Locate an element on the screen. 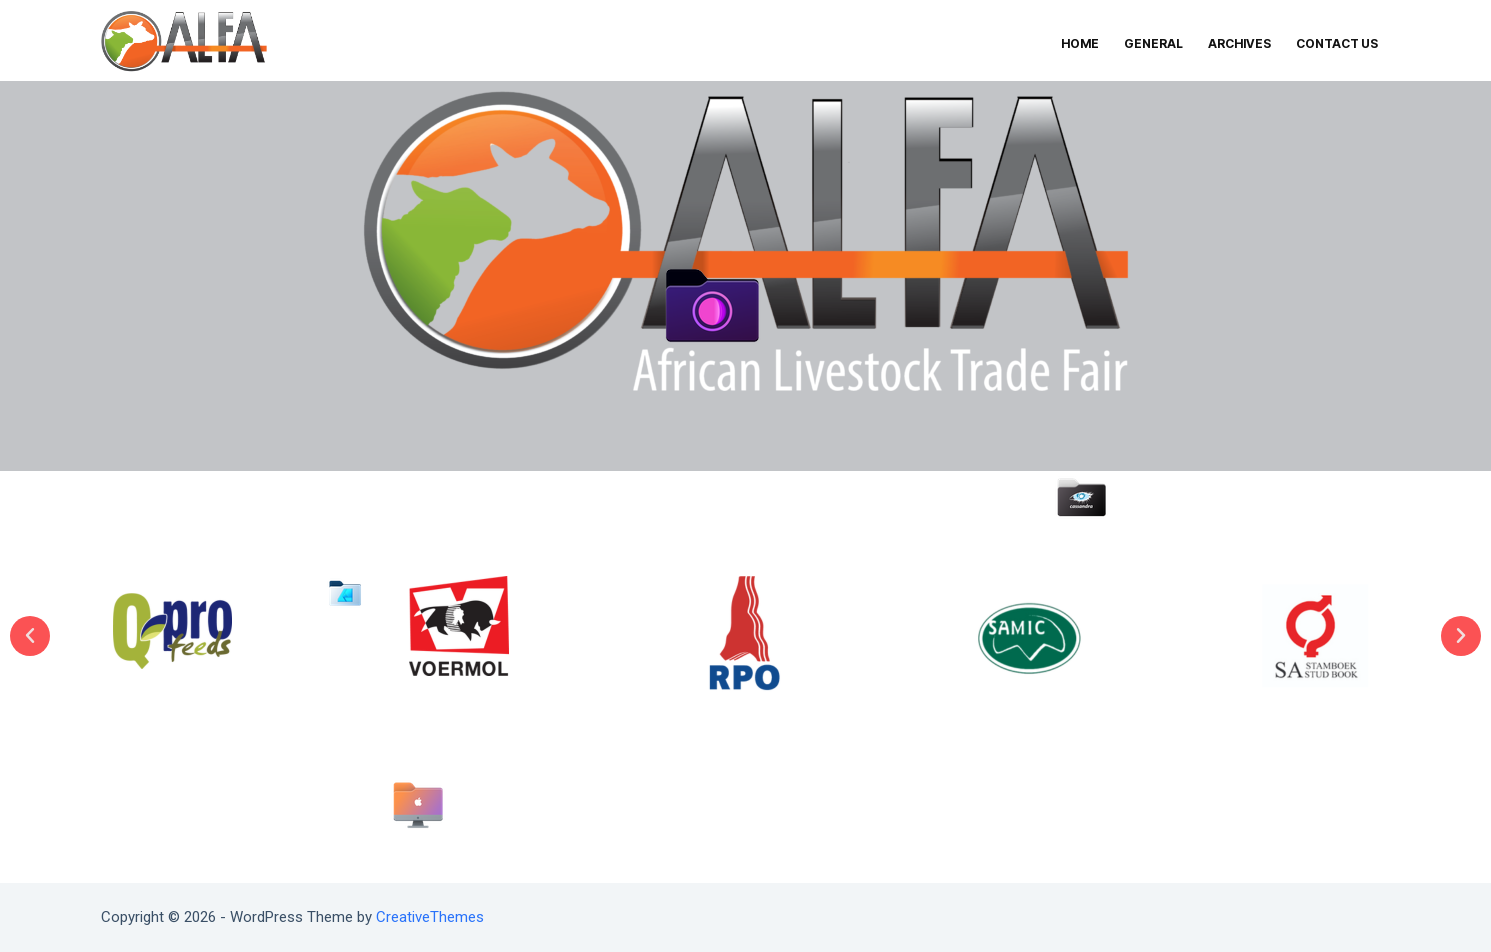  open mac desktop files folder is located at coordinates (418, 803).